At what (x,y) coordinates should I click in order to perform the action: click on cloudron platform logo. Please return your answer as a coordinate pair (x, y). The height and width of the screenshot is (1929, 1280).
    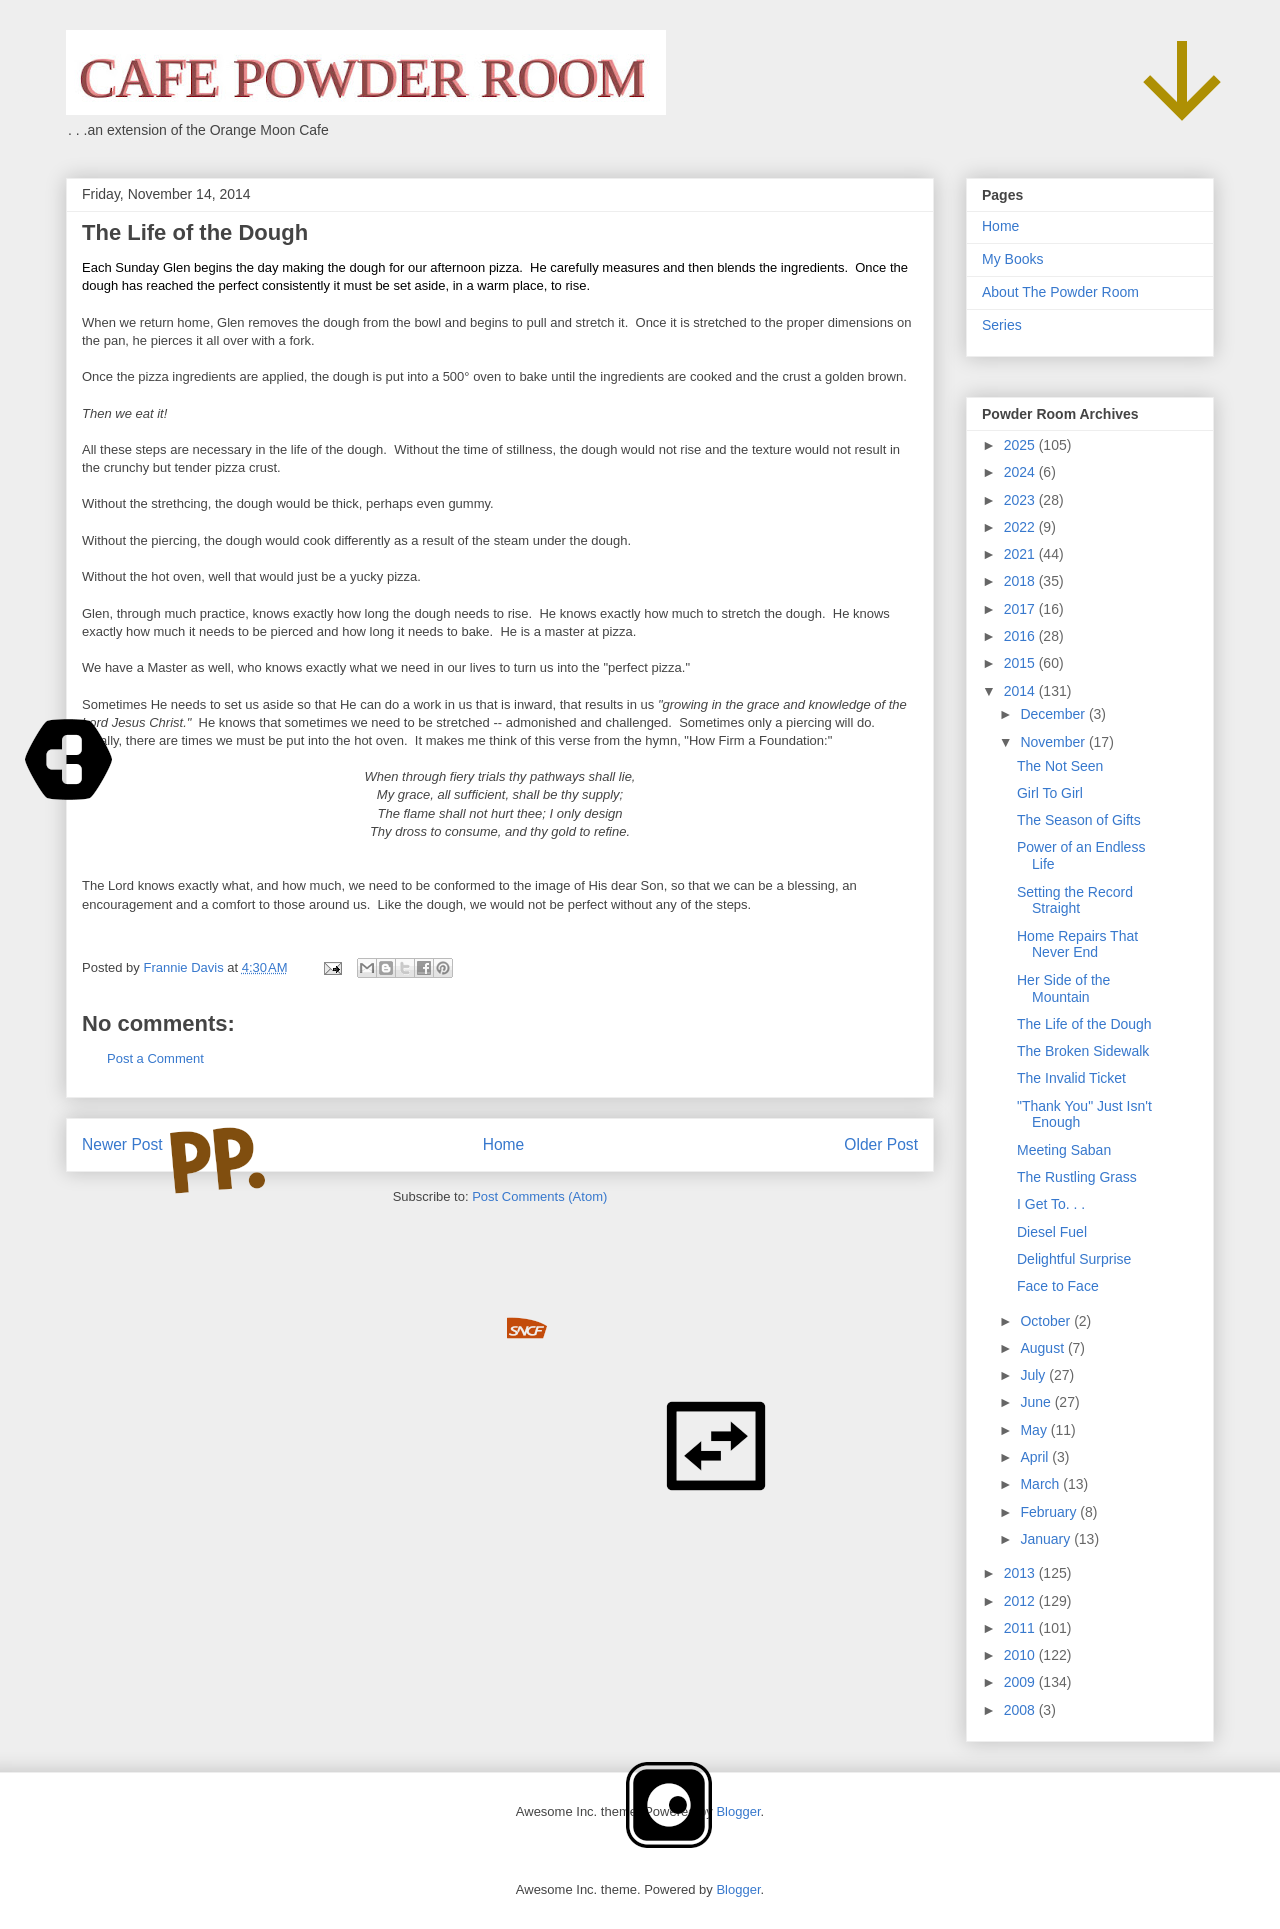
    Looking at the image, I should click on (68, 759).